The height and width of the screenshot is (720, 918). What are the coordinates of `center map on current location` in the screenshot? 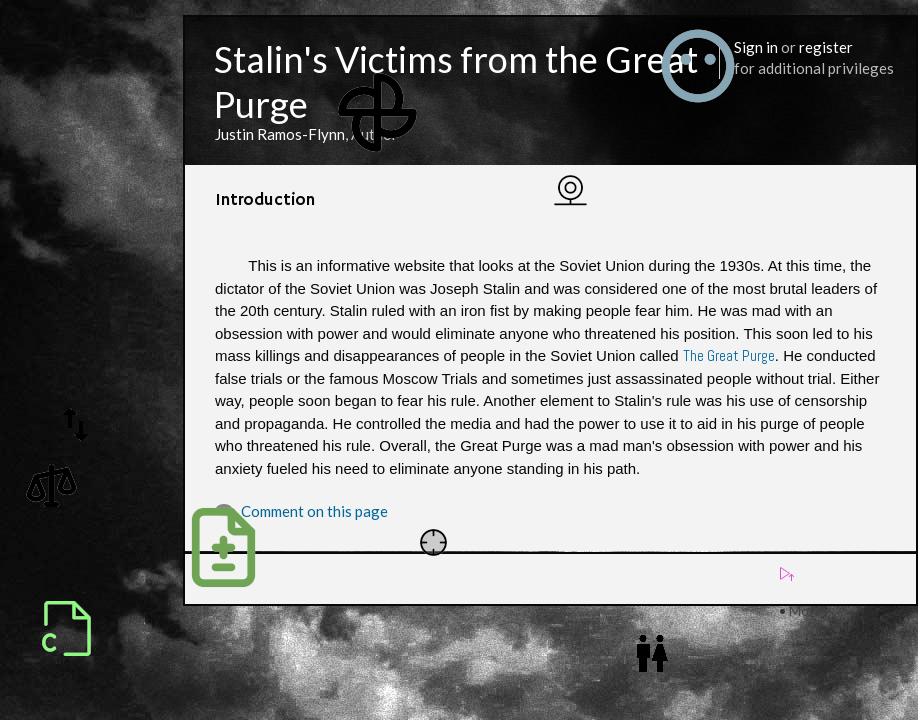 It's located at (433, 542).